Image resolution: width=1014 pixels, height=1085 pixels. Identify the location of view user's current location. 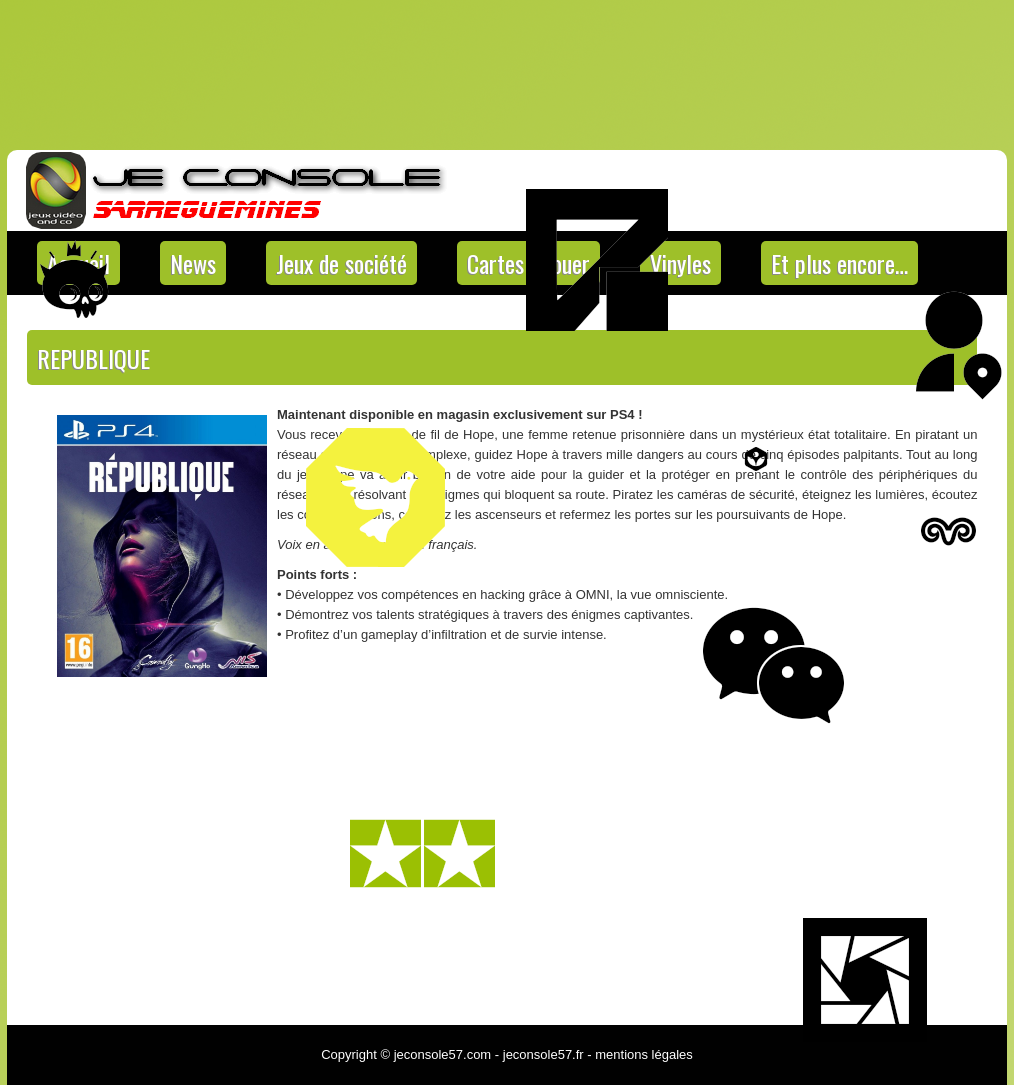
(954, 344).